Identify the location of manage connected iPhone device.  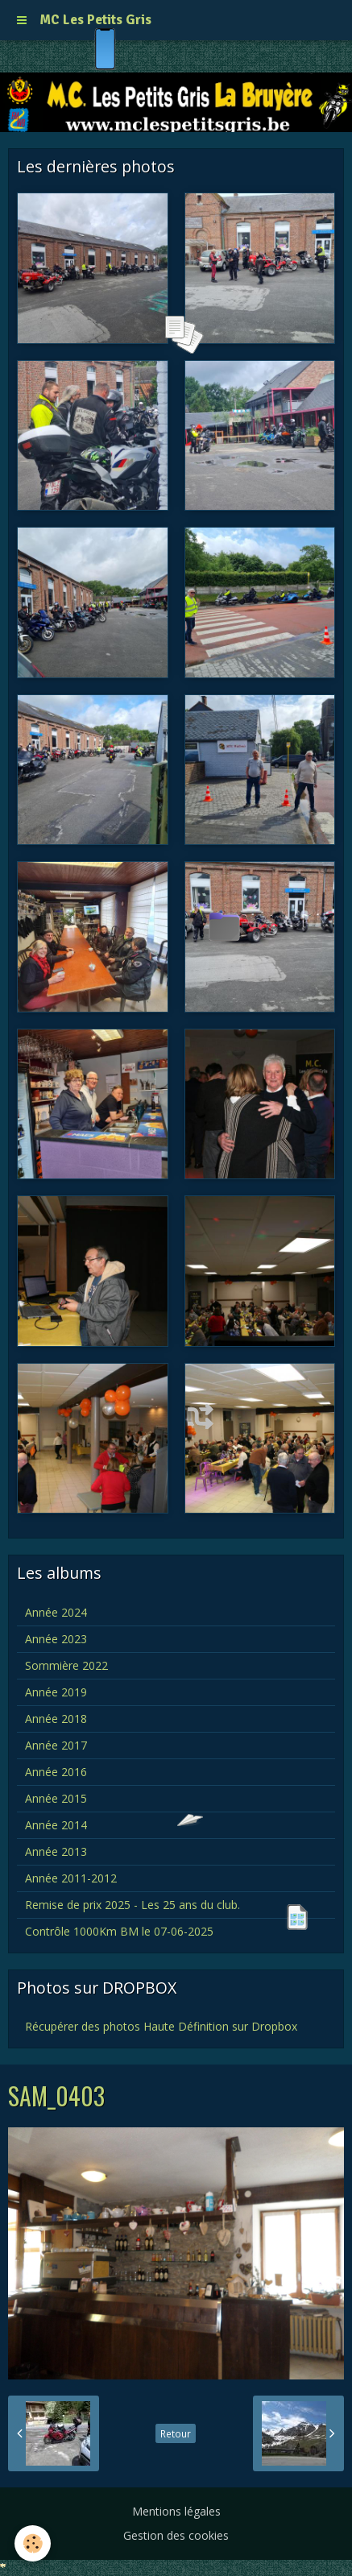
(105, 49).